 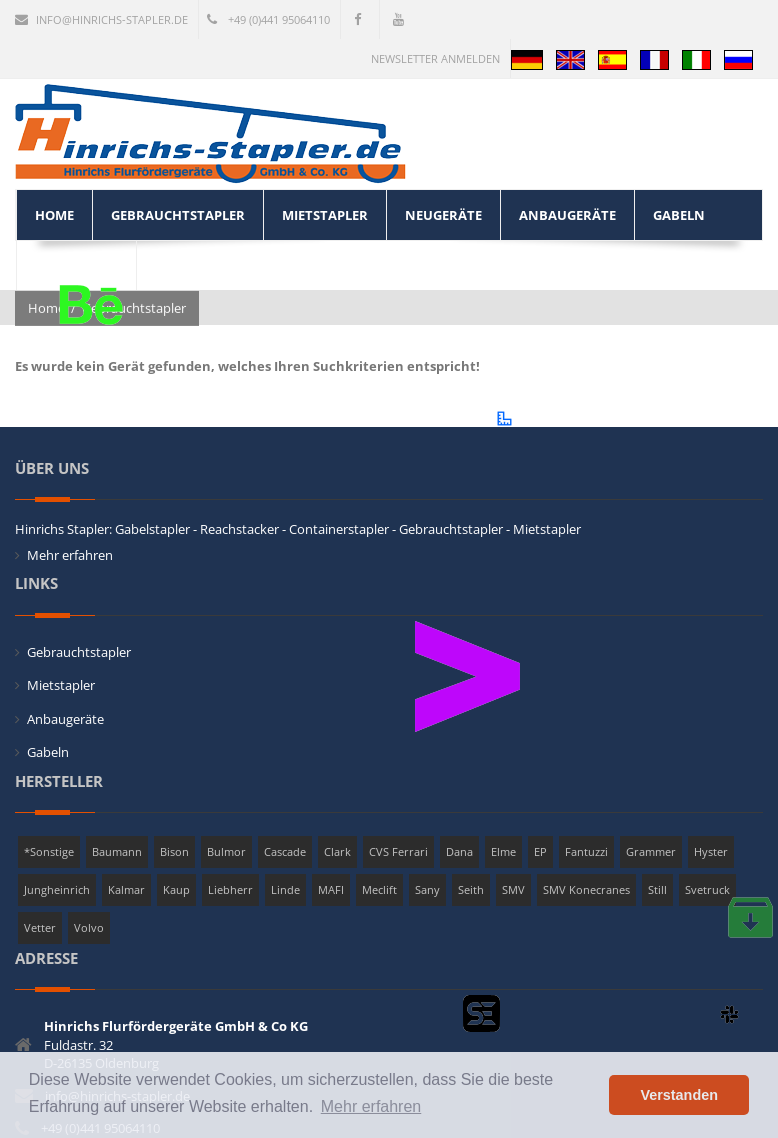 What do you see at coordinates (729, 1014) in the screenshot?
I see `open Slack messaging app` at bounding box center [729, 1014].